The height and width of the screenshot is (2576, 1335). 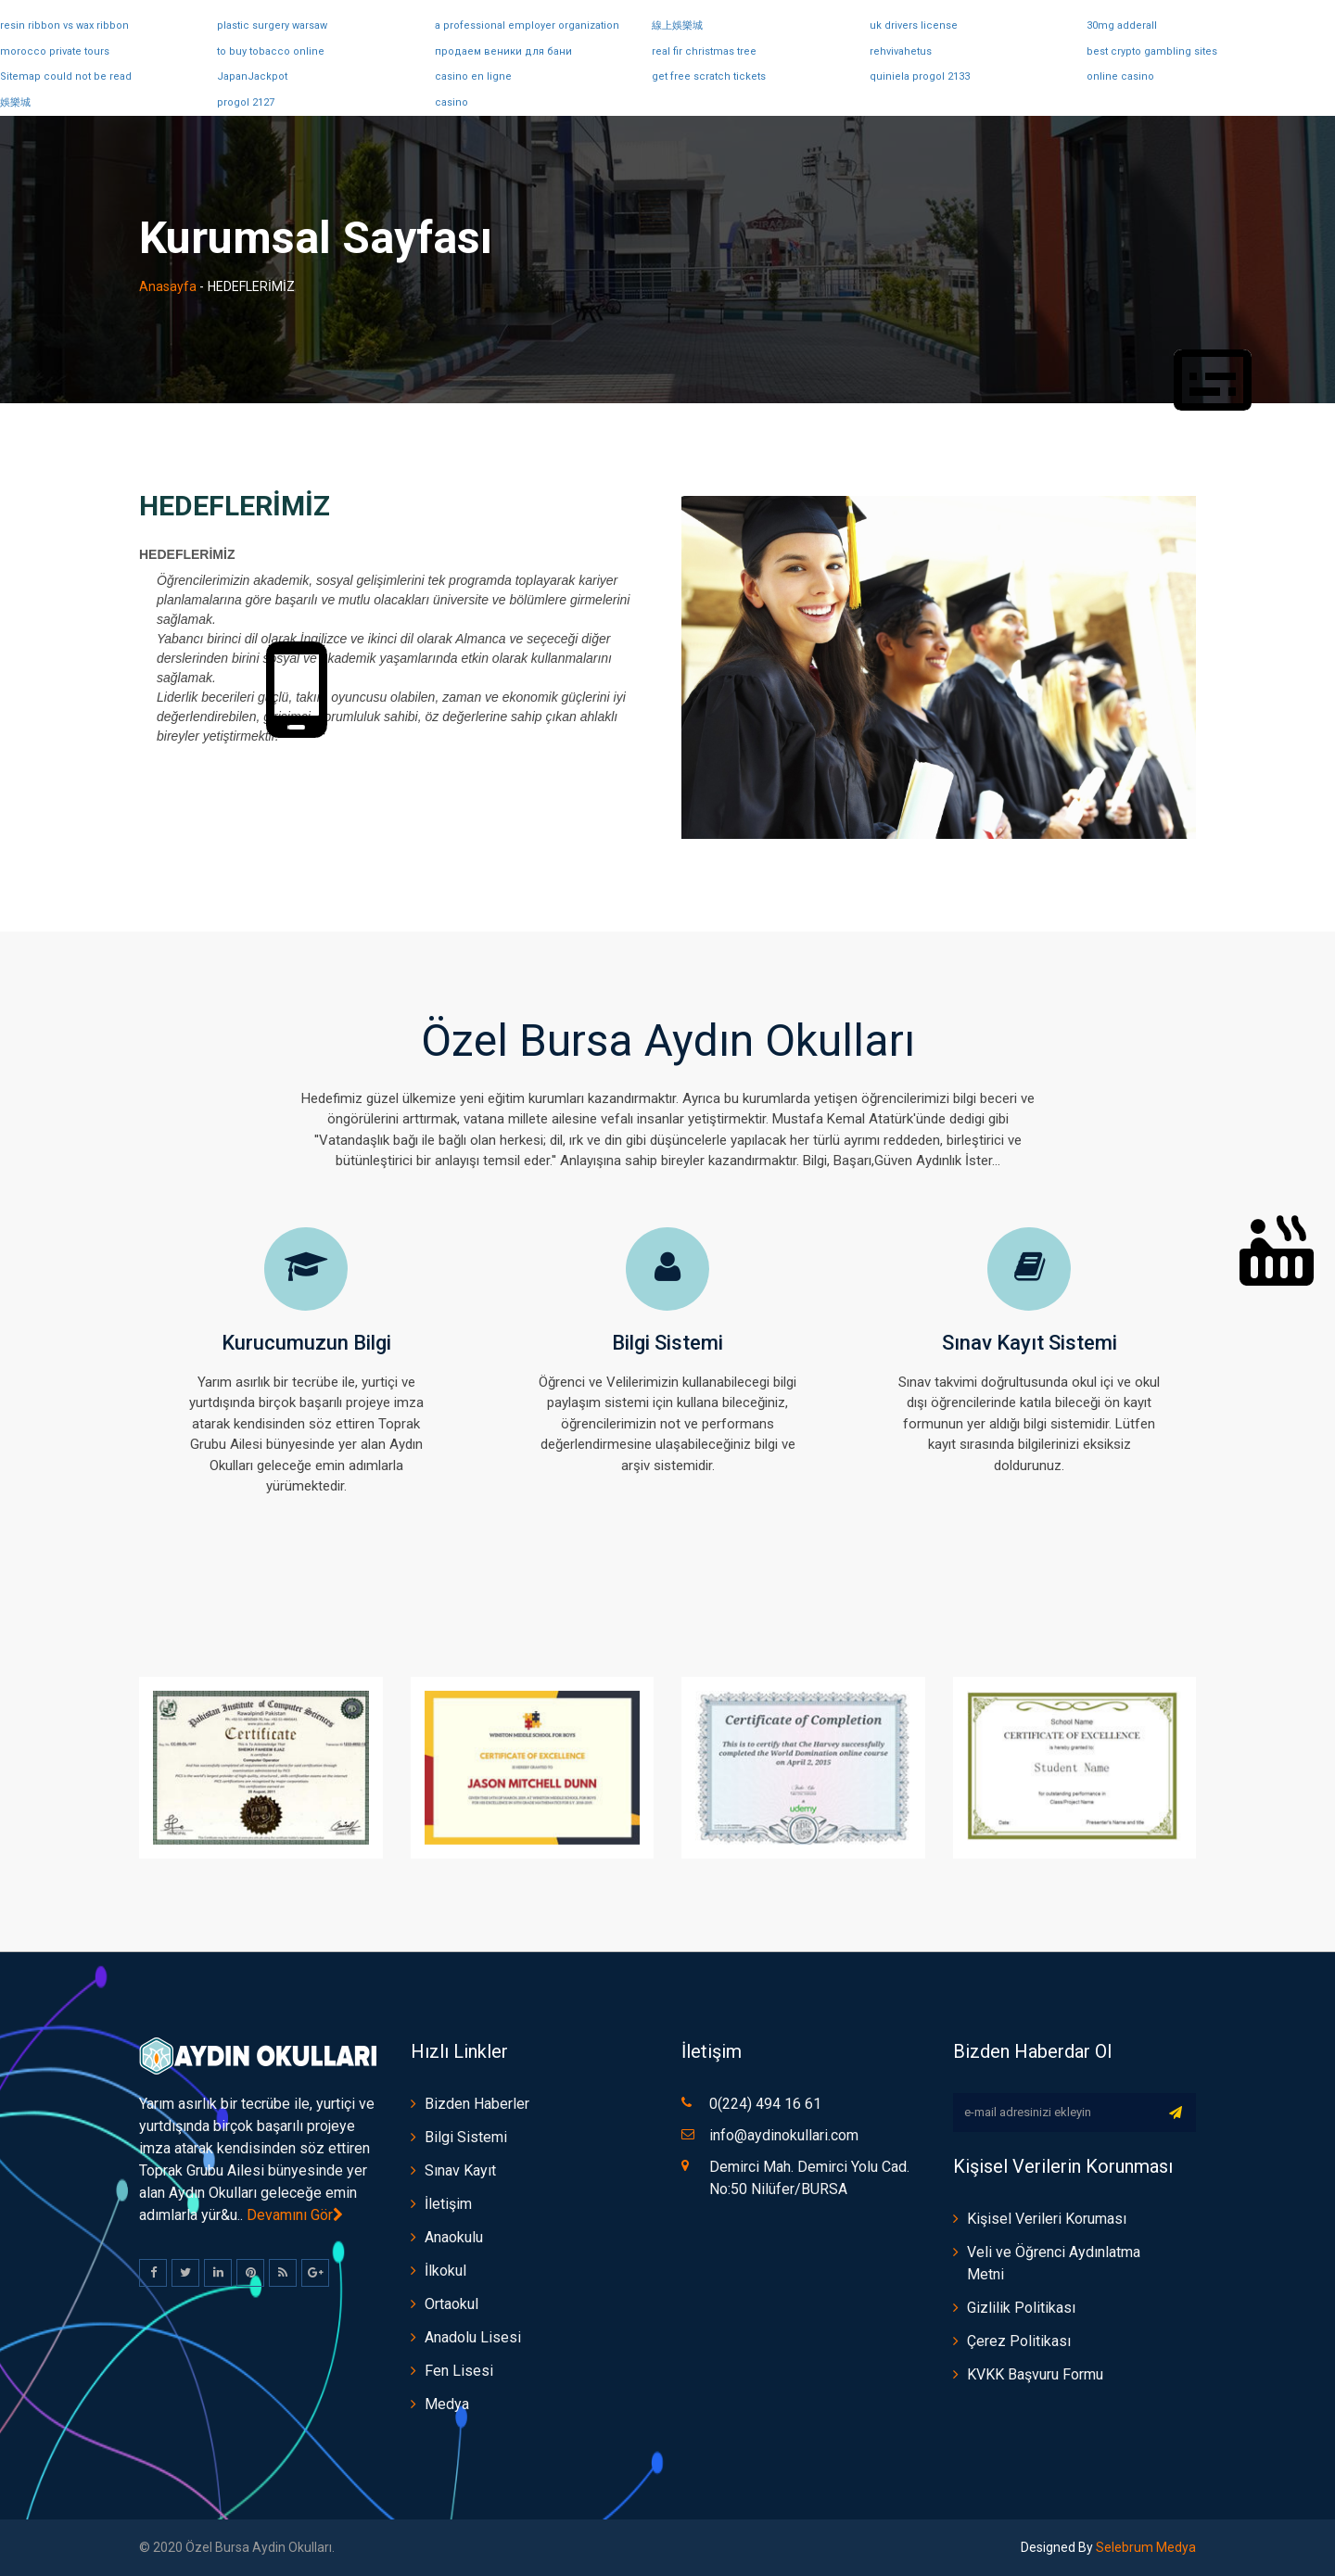 What do you see at coordinates (297, 690) in the screenshot?
I see `access phone or calling features` at bounding box center [297, 690].